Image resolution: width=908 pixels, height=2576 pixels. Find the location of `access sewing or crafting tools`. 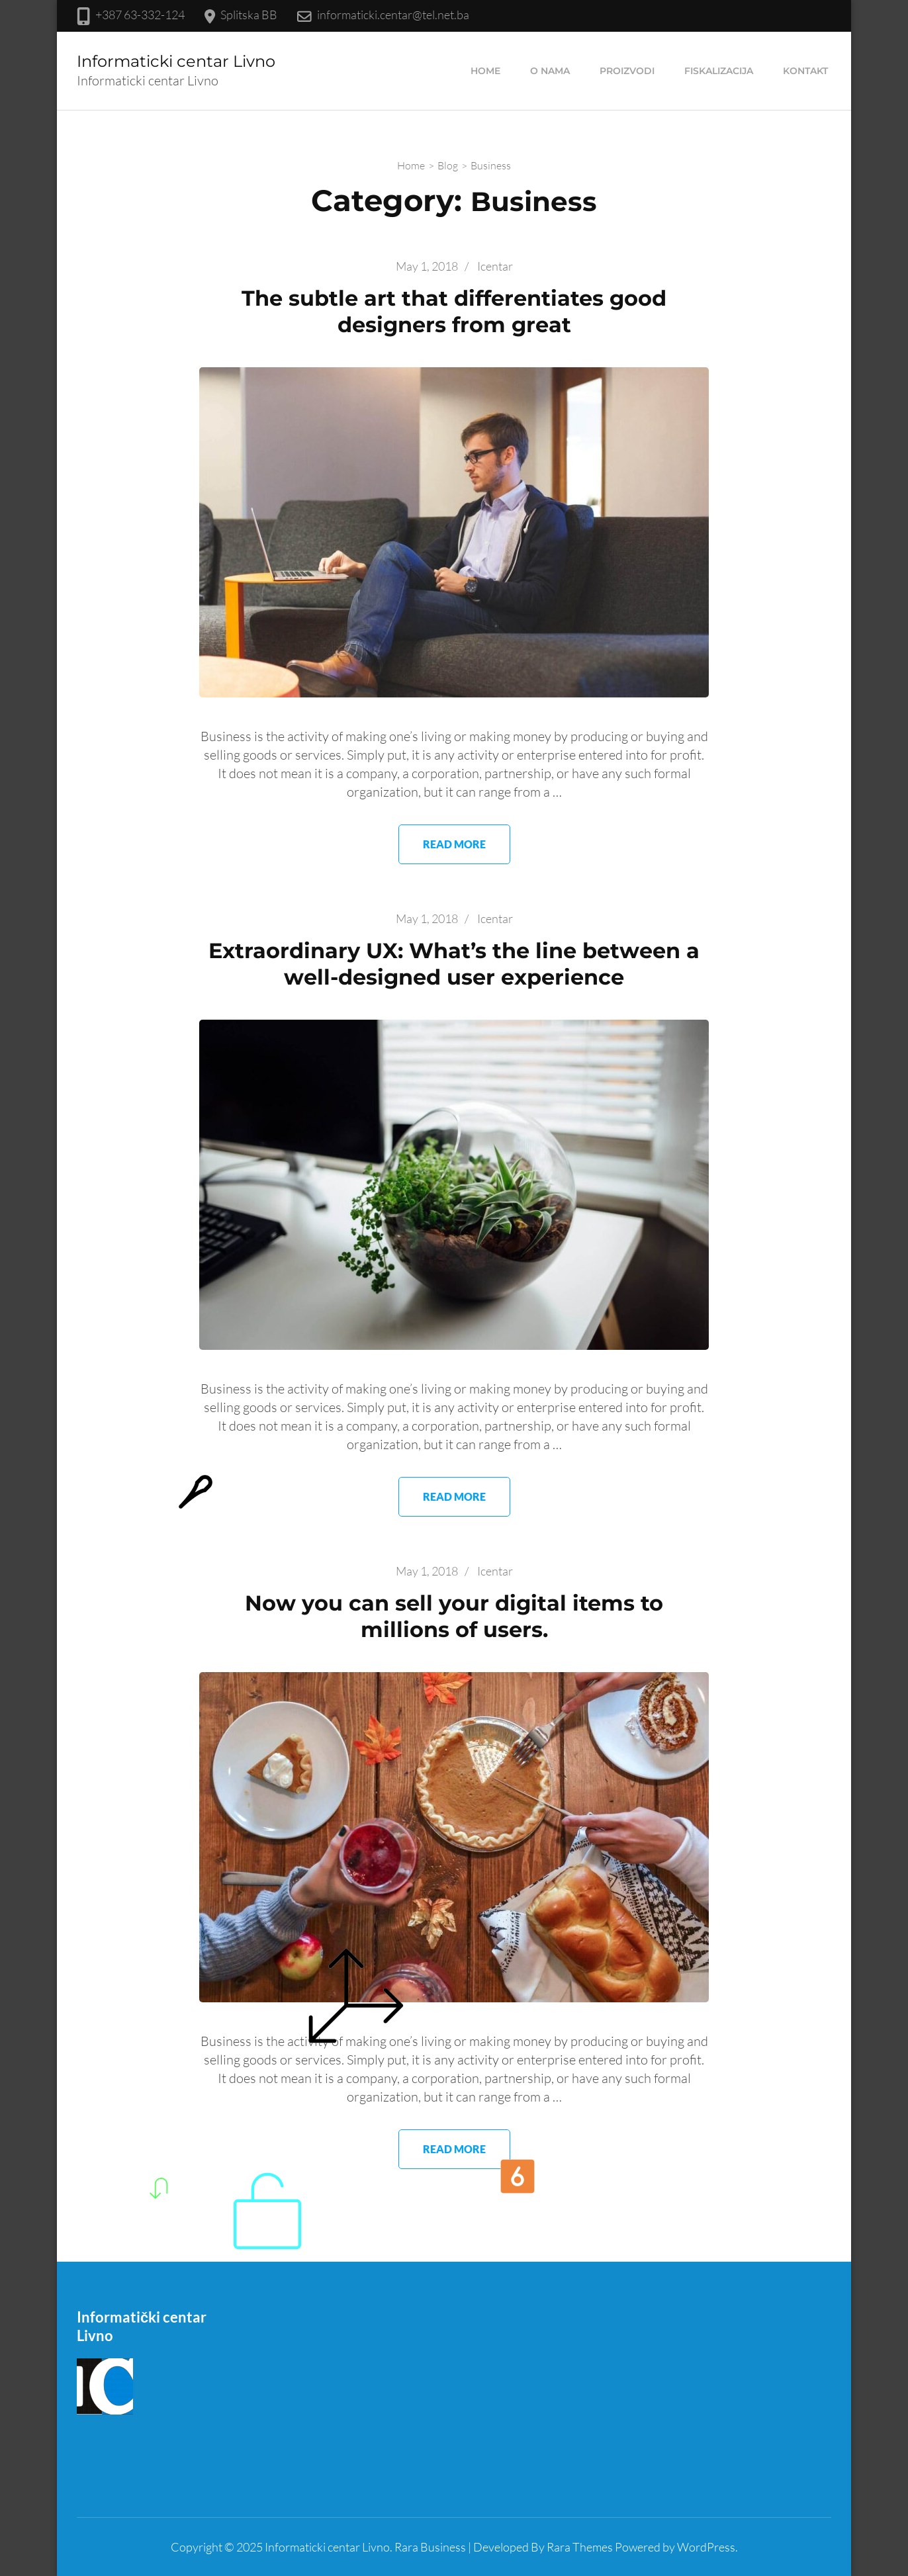

access sewing or crafting tools is located at coordinates (195, 1491).